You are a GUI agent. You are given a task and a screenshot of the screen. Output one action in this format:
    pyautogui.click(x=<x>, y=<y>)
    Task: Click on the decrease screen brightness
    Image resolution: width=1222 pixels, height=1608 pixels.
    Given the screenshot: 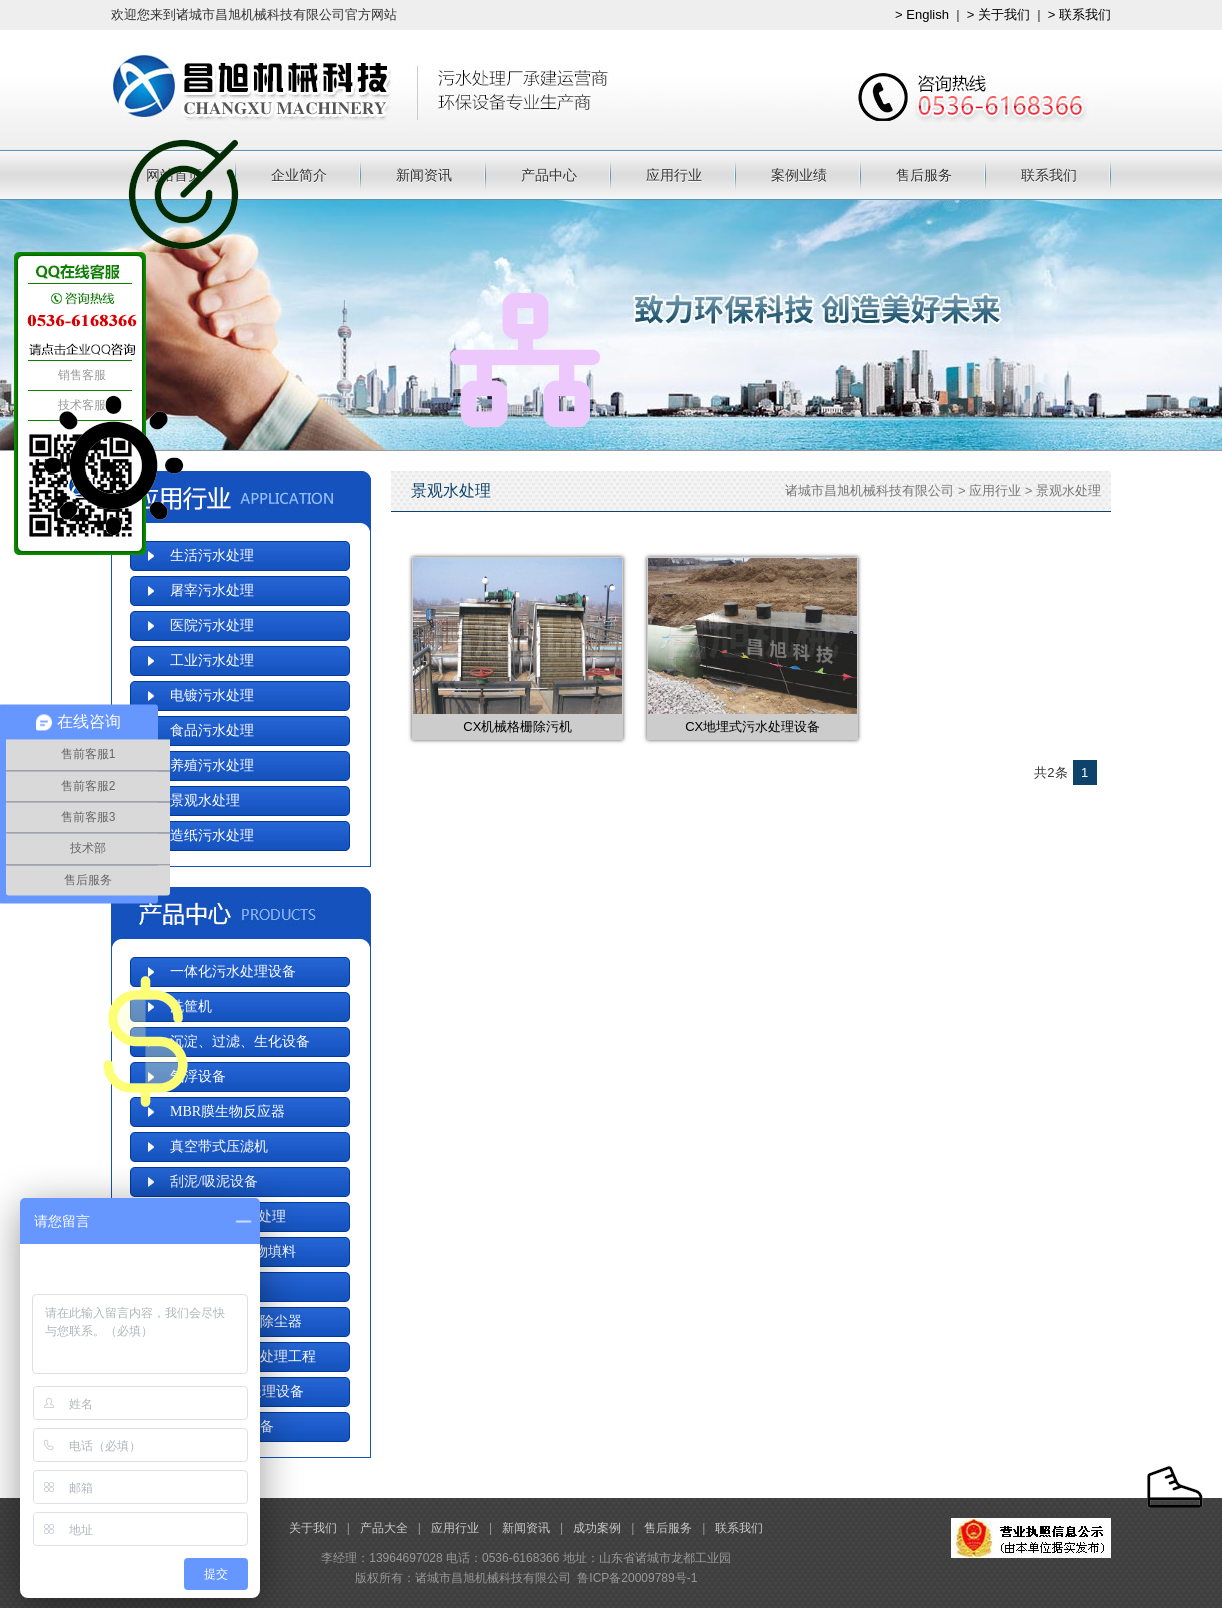 What is the action you would take?
    pyautogui.click(x=113, y=465)
    